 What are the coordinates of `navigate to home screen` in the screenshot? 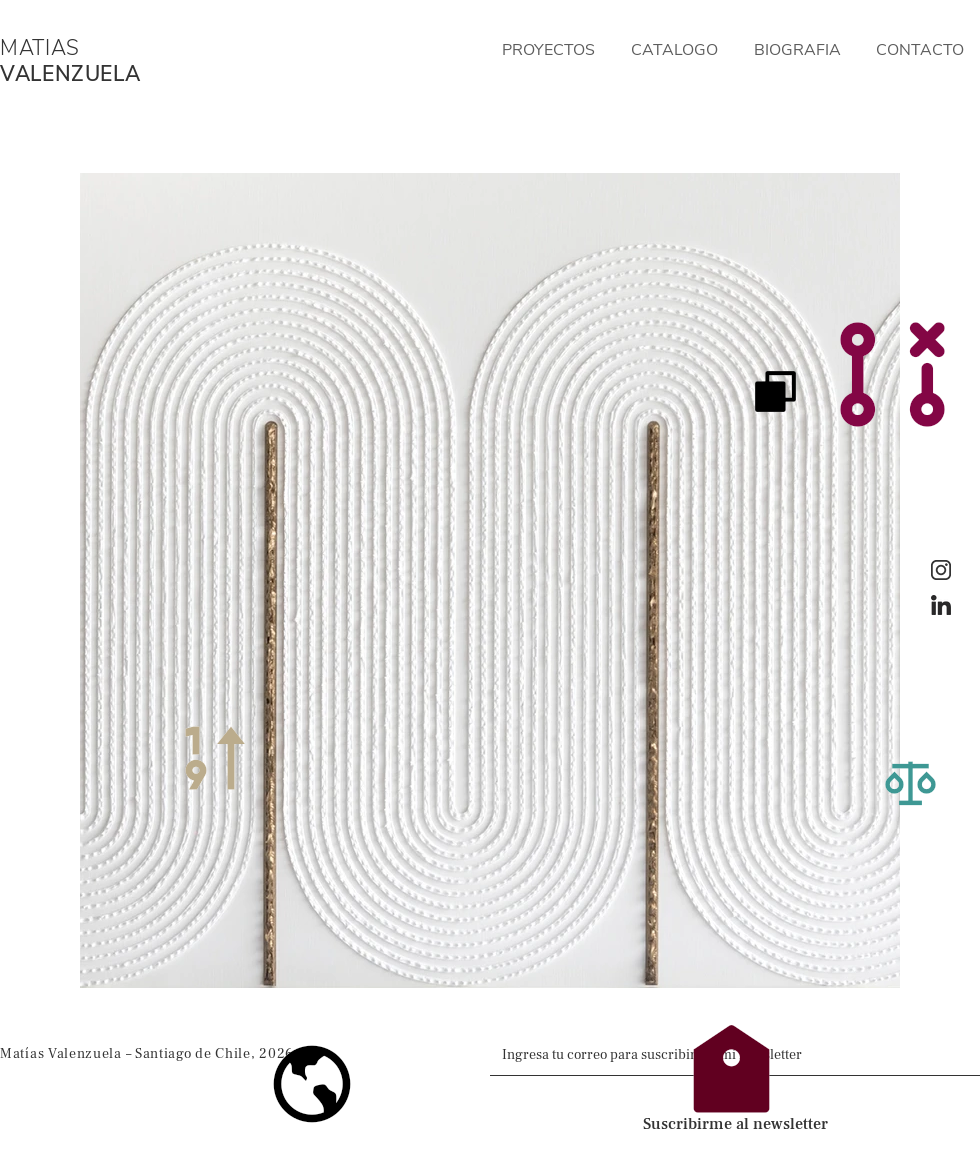 It's located at (731, 1070).